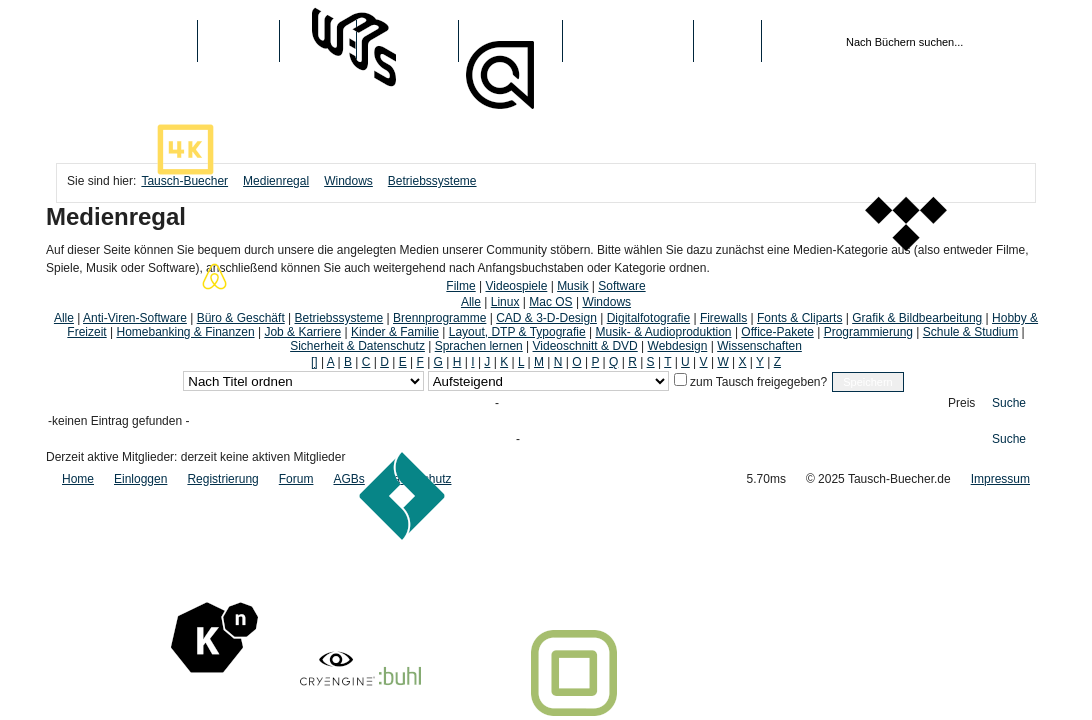 The image size is (1092, 720). Describe the element at coordinates (214, 637) in the screenshot. I see `knative serverless platform logo` at that location.